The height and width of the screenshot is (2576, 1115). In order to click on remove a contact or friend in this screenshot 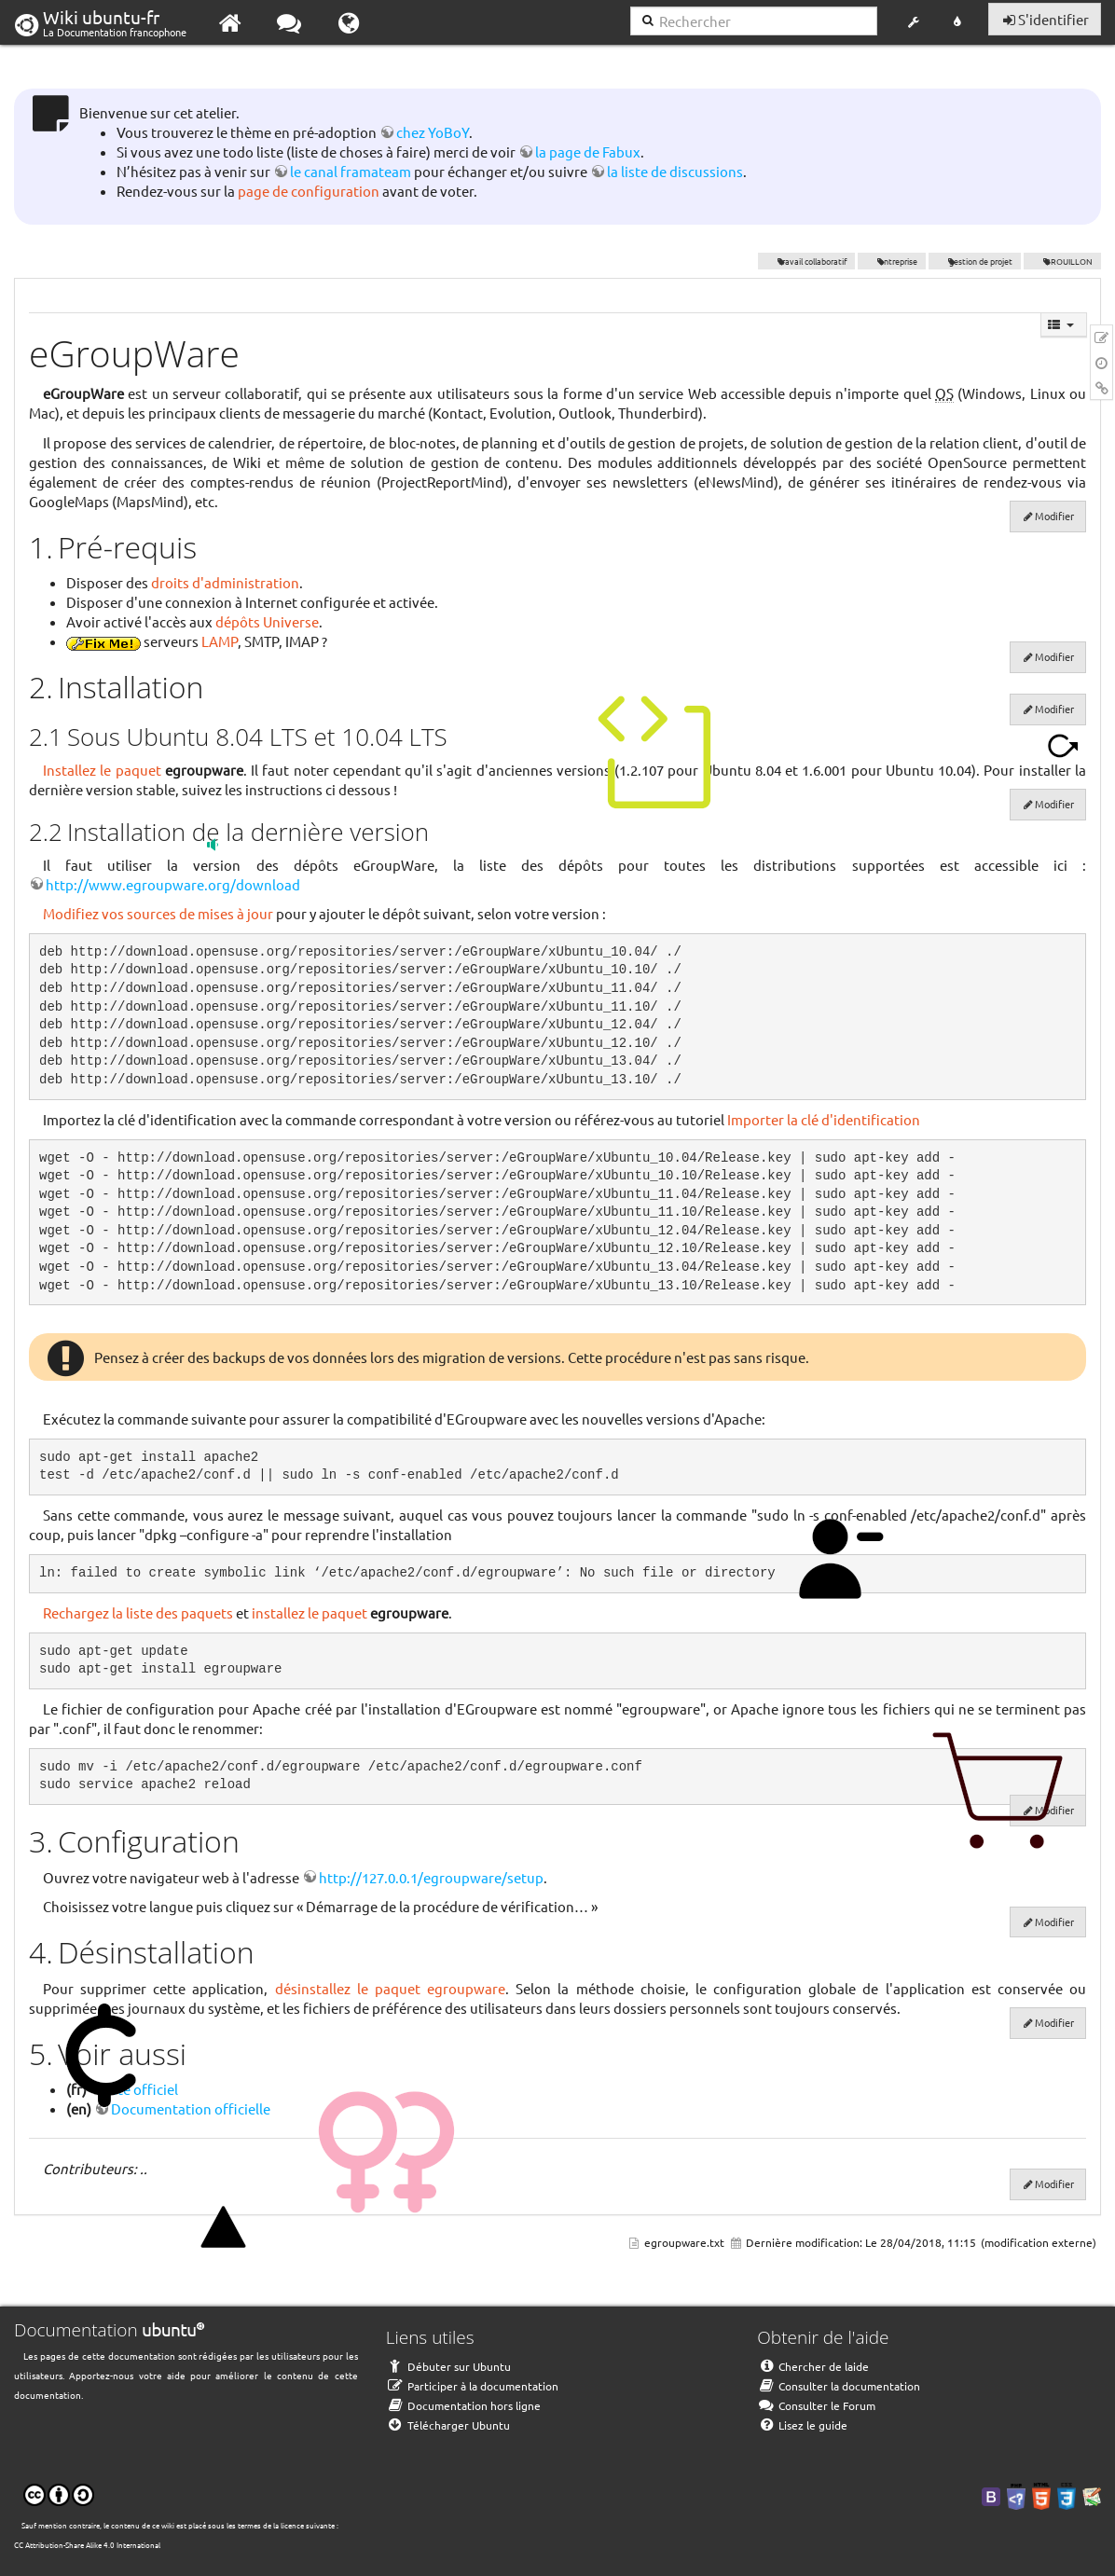, I will do `click(839, 1559)`.